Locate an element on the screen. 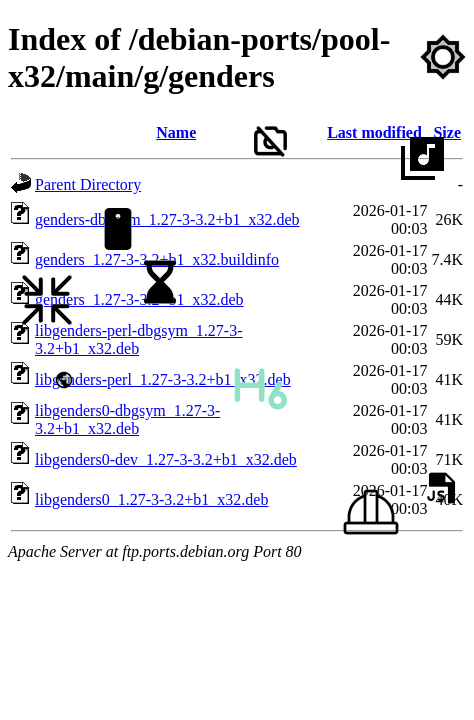 Image resolution: width=474 pixels, height=720 pixels. indicates time has expired or countdown complete is located at coordinates (160, 282).